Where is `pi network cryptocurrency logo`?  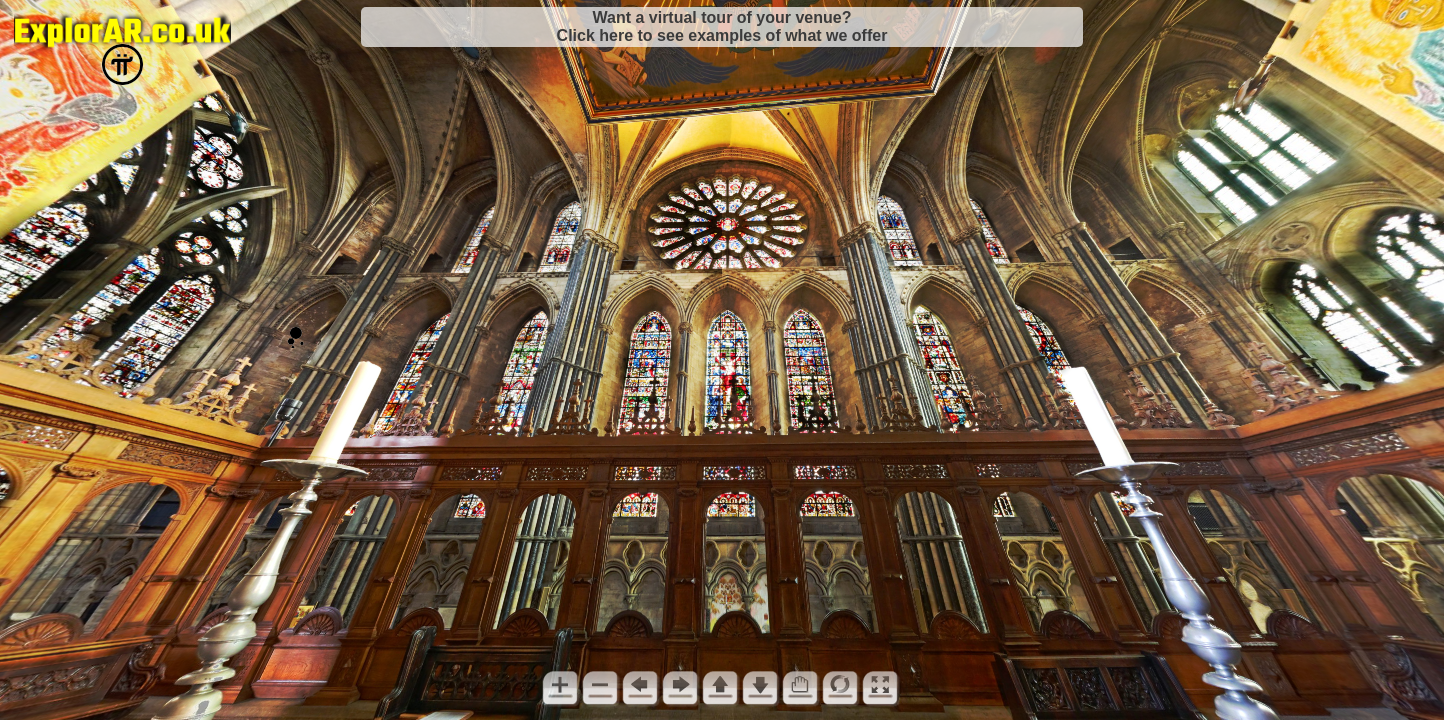 pi network cryptocurrency logo is located at coordinates (122, 64).